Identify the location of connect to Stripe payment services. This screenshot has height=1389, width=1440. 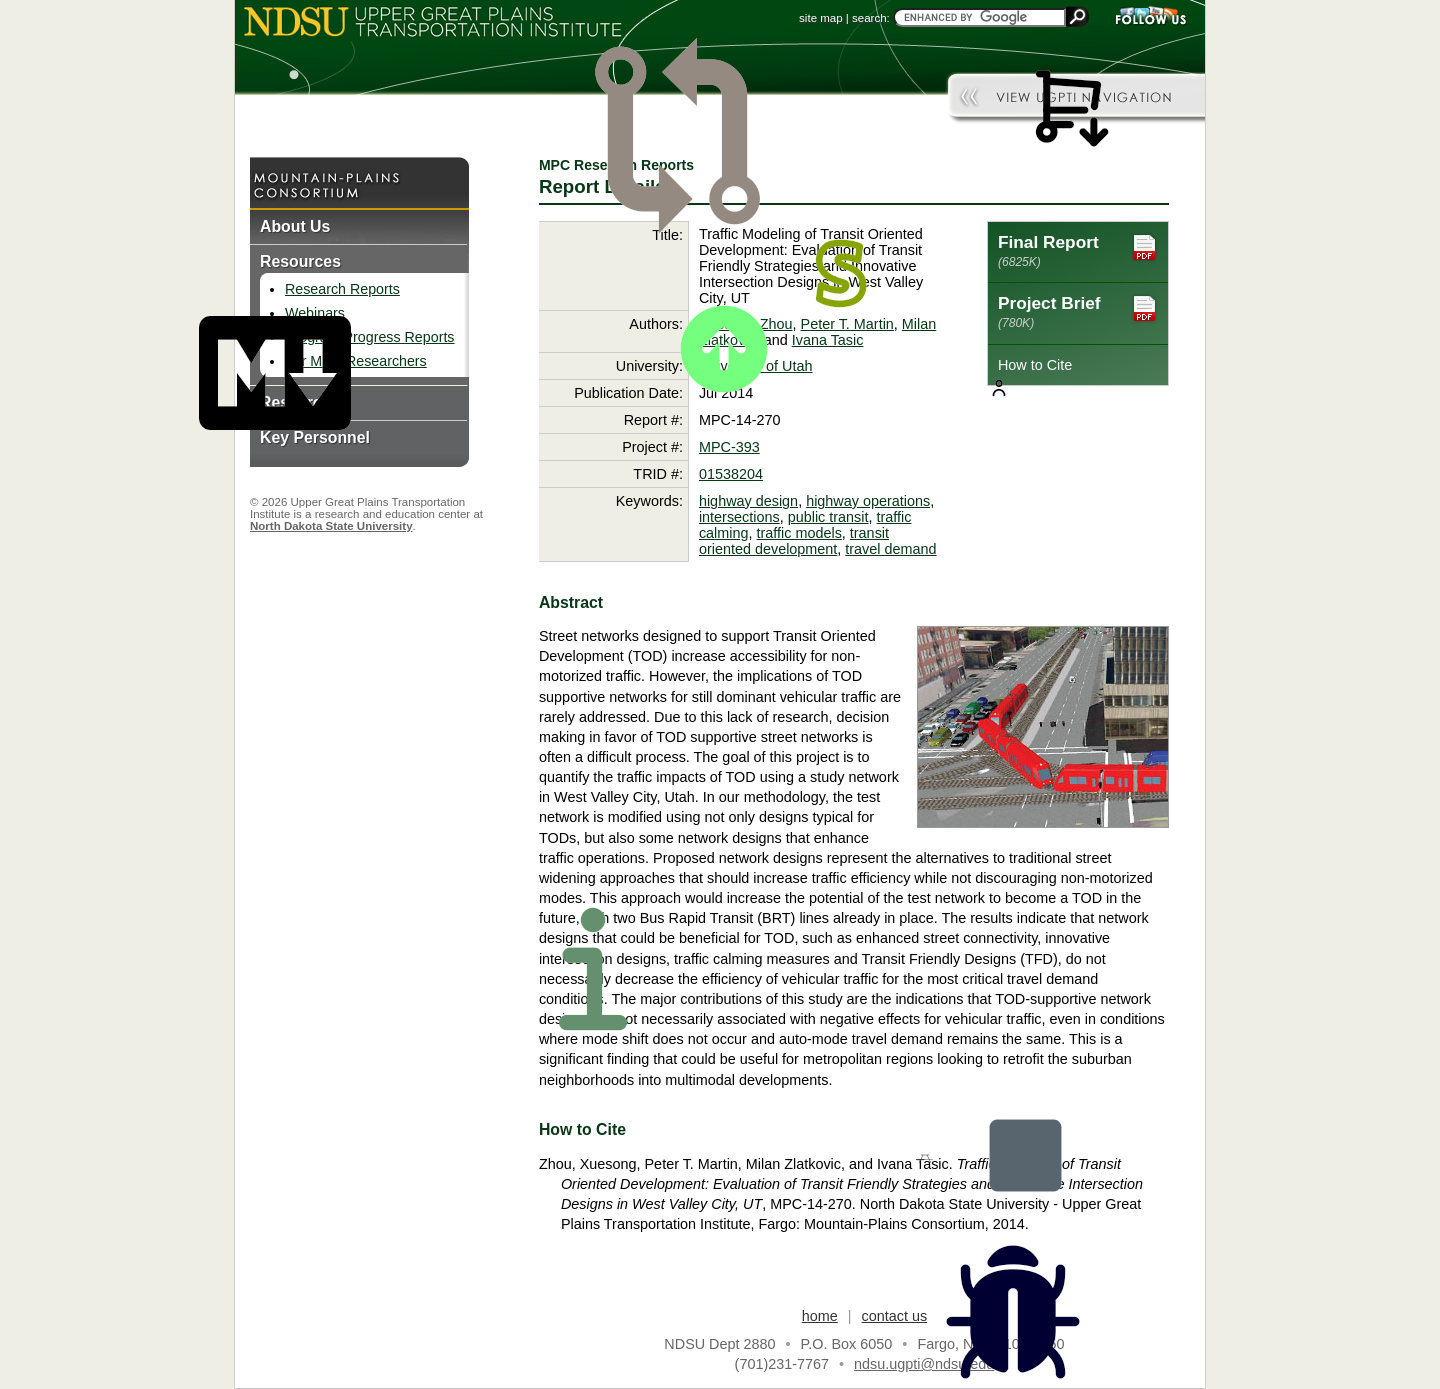
(839, 273).